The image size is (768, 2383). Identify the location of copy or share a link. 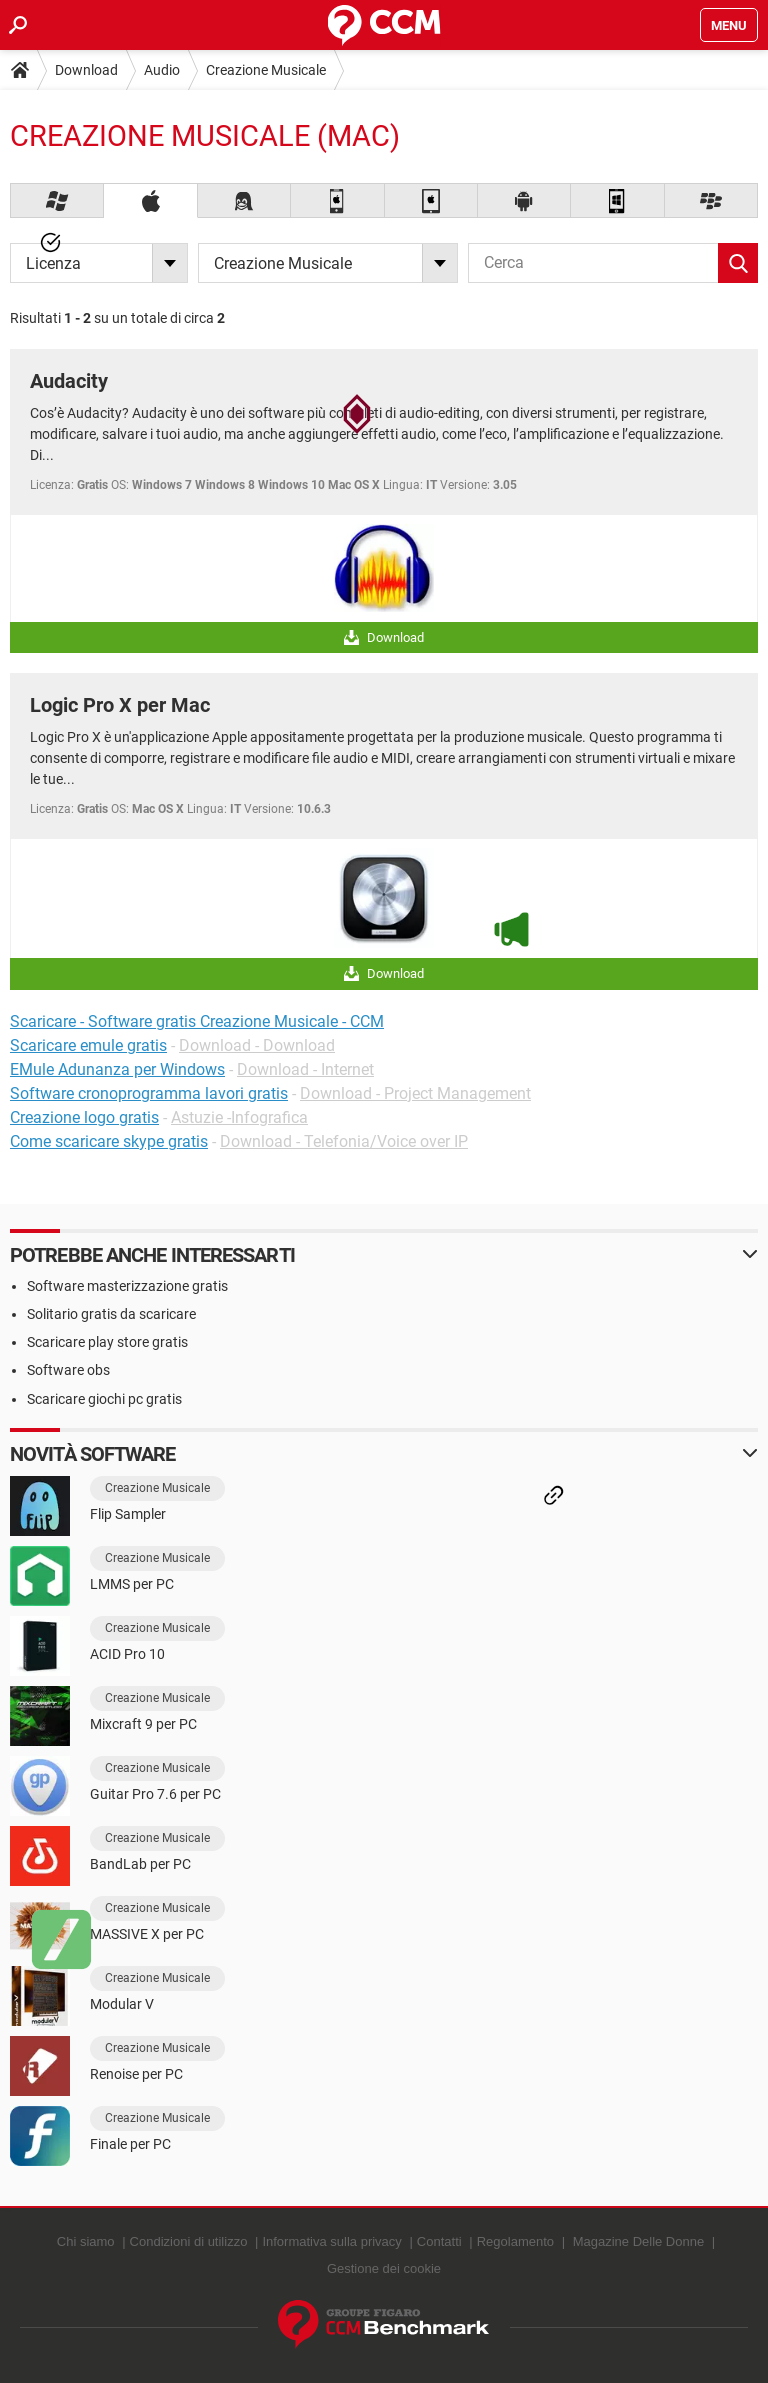
(553, 1495).